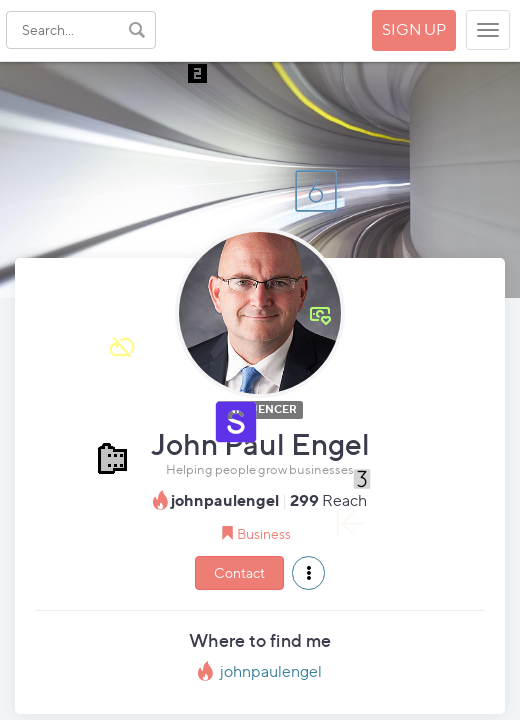  Describe the element at coordinates (122, 347) in the screenshot. I see `indicates no cloud connection or offline status` at that location.